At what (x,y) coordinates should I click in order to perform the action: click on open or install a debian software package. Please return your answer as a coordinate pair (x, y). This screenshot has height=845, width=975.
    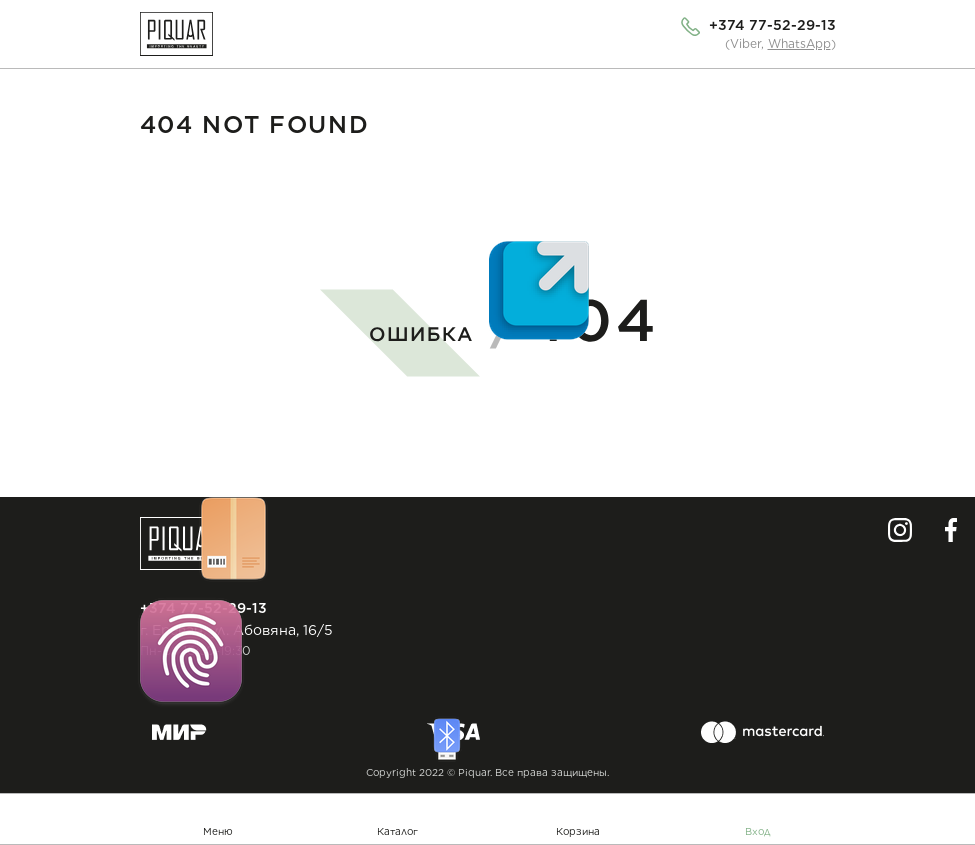
    Looking at the image, I should click on (233, 538).